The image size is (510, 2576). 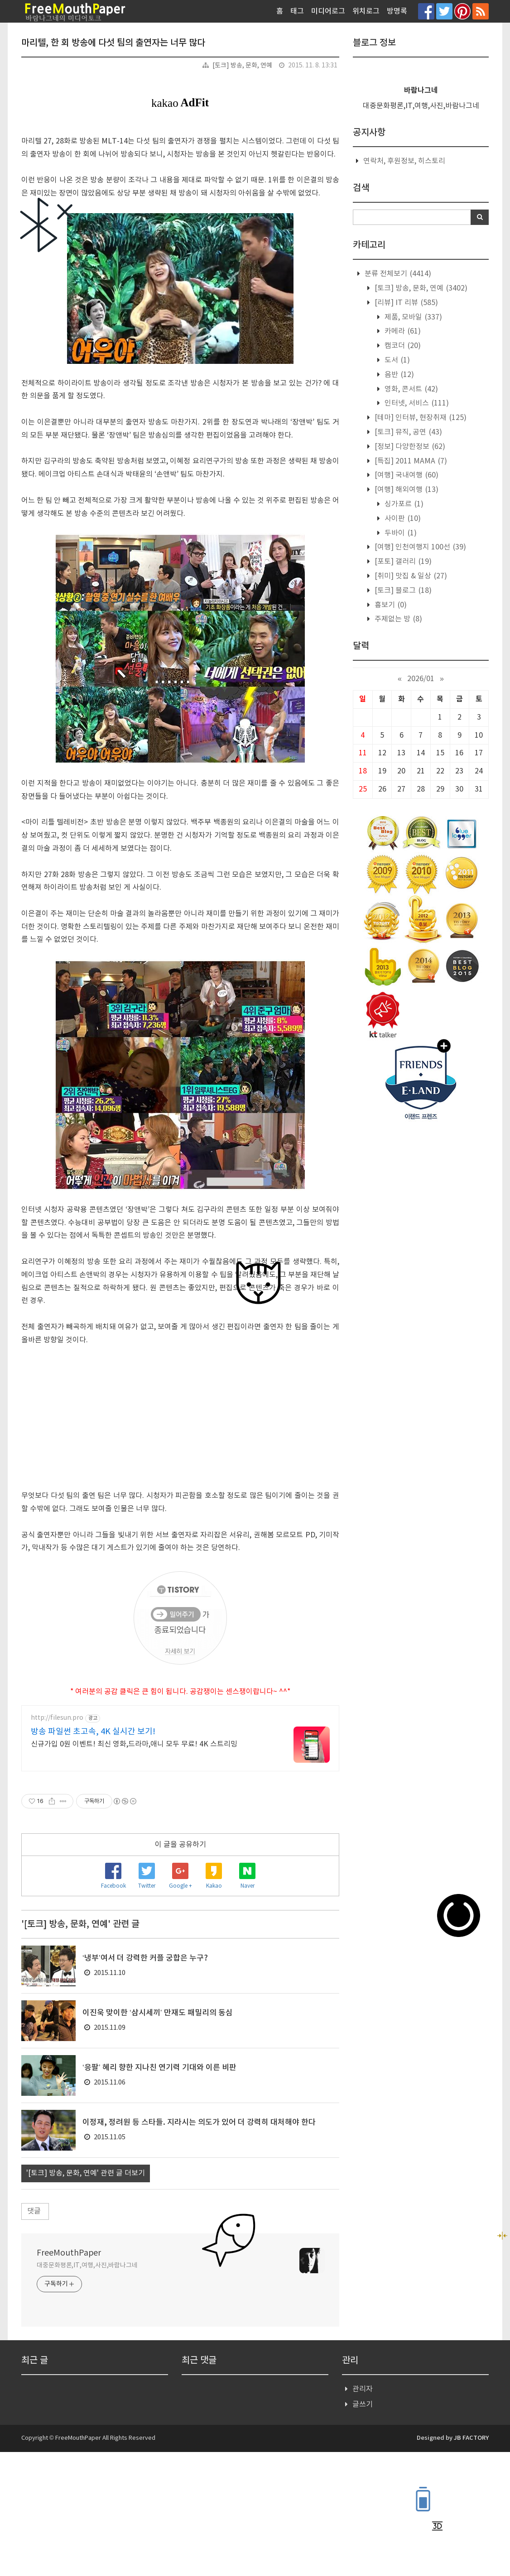 I want to click on collapse or minimize horizontal spacing, so click(x=502, y=2236).